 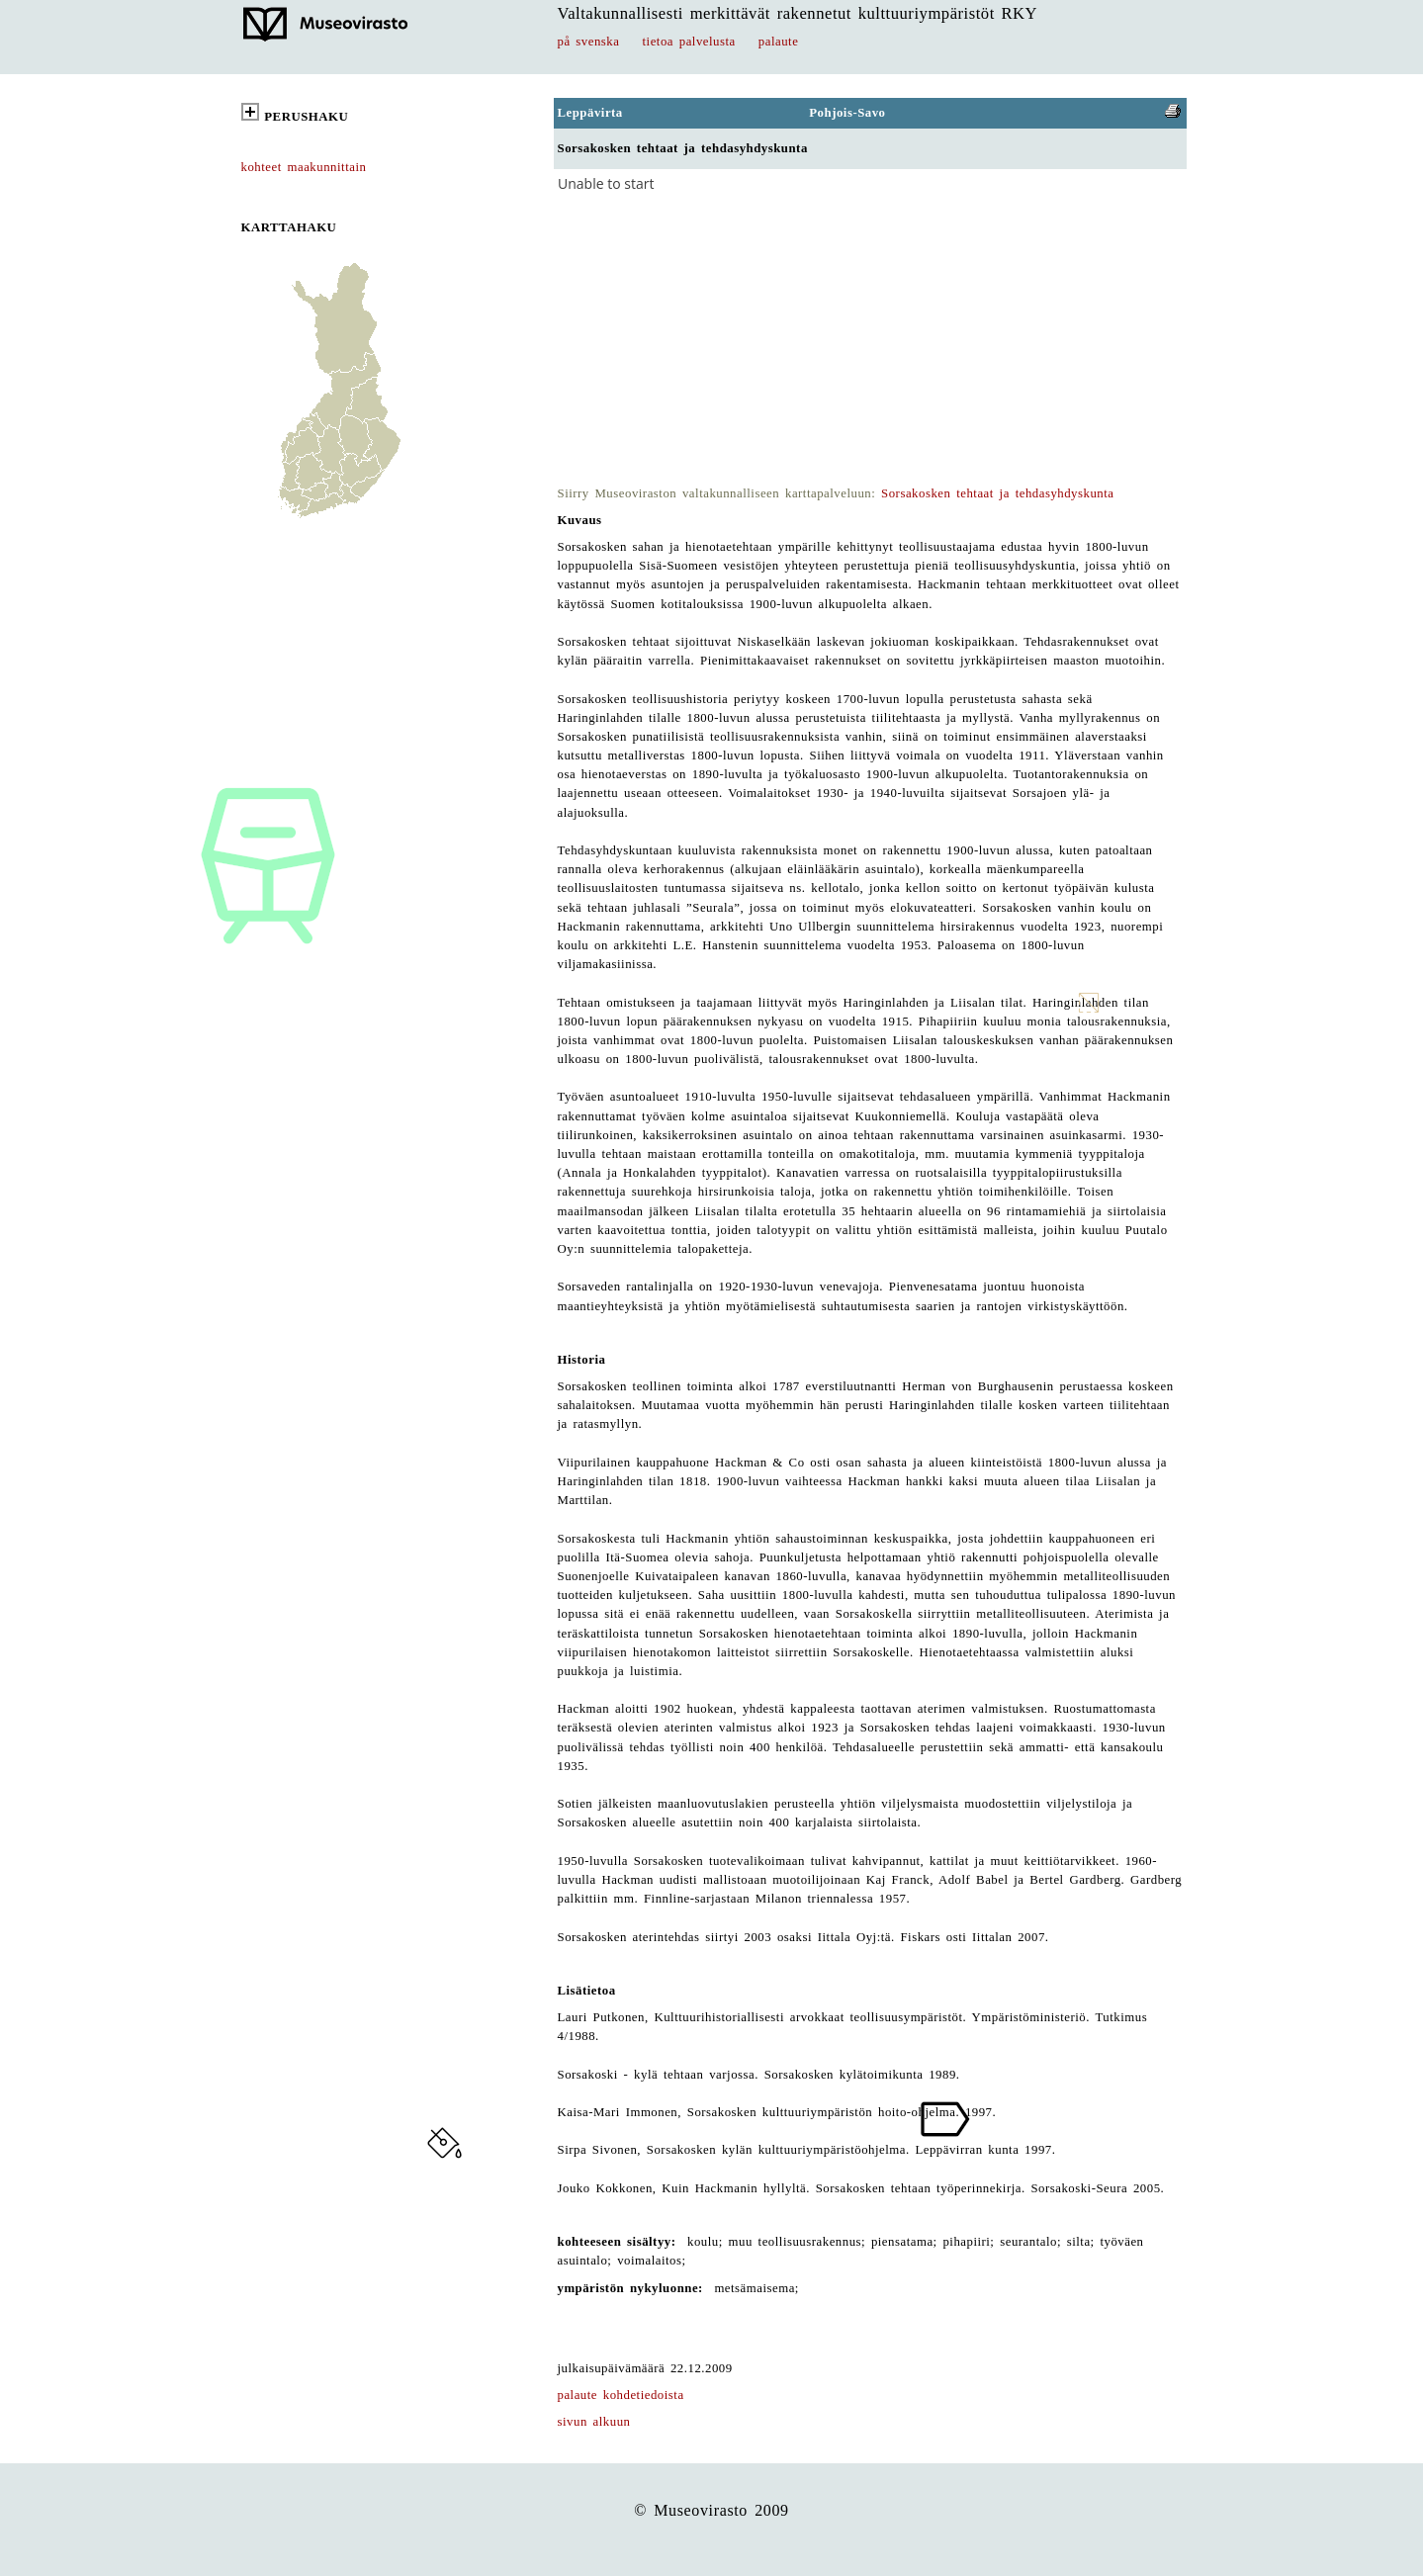 I want to click on add a tag or label to an item, so click(x=943, y=2119).